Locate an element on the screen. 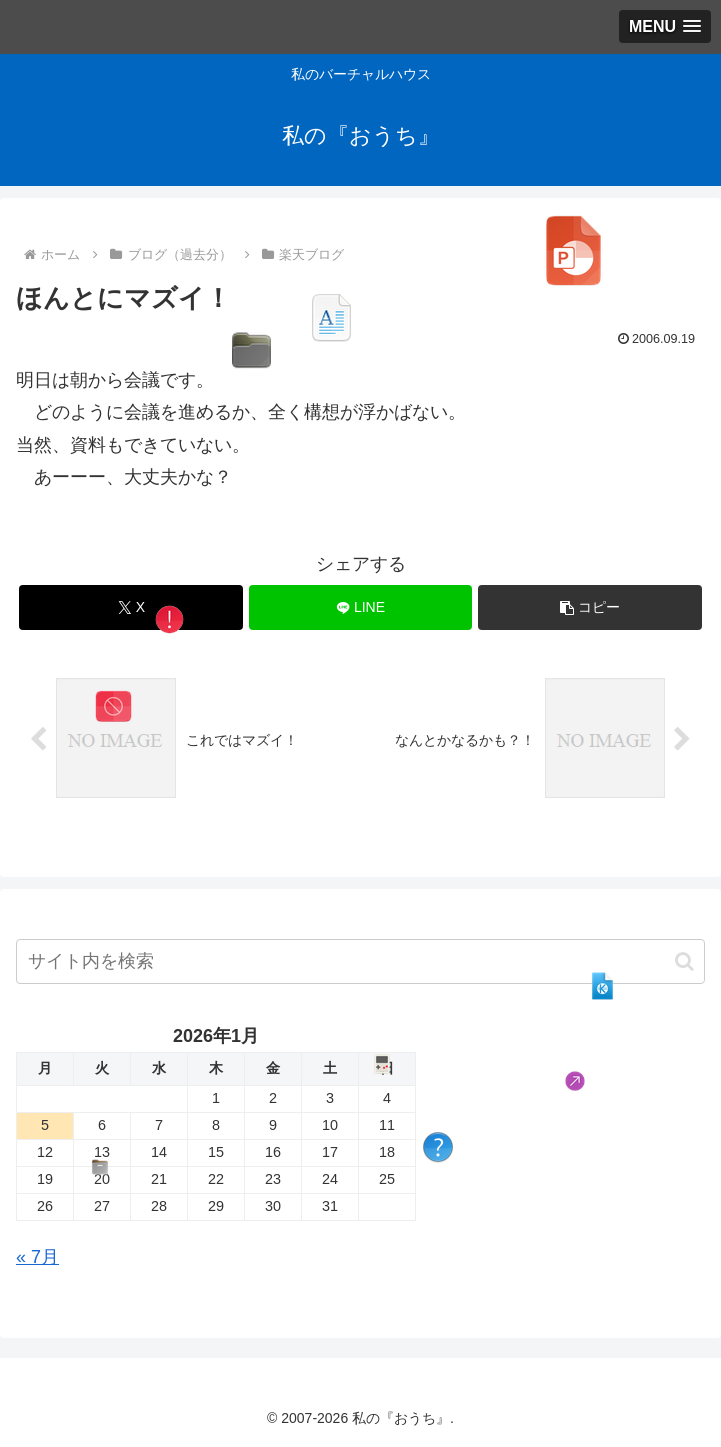  open the file manager application is located at coordinates (100, 1167).